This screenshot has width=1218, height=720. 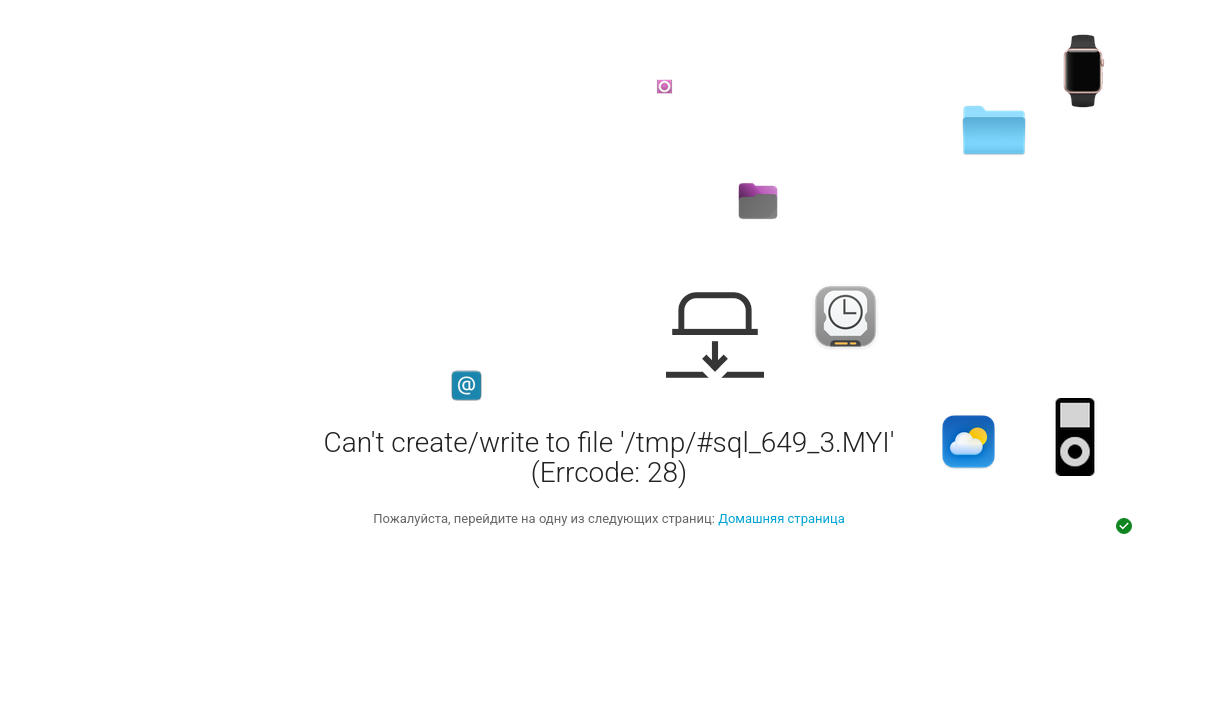 What do you see at coordinates (758, 201) in the screenshot?
I see `an open folder in the file system` at bounding box center [758, 201].